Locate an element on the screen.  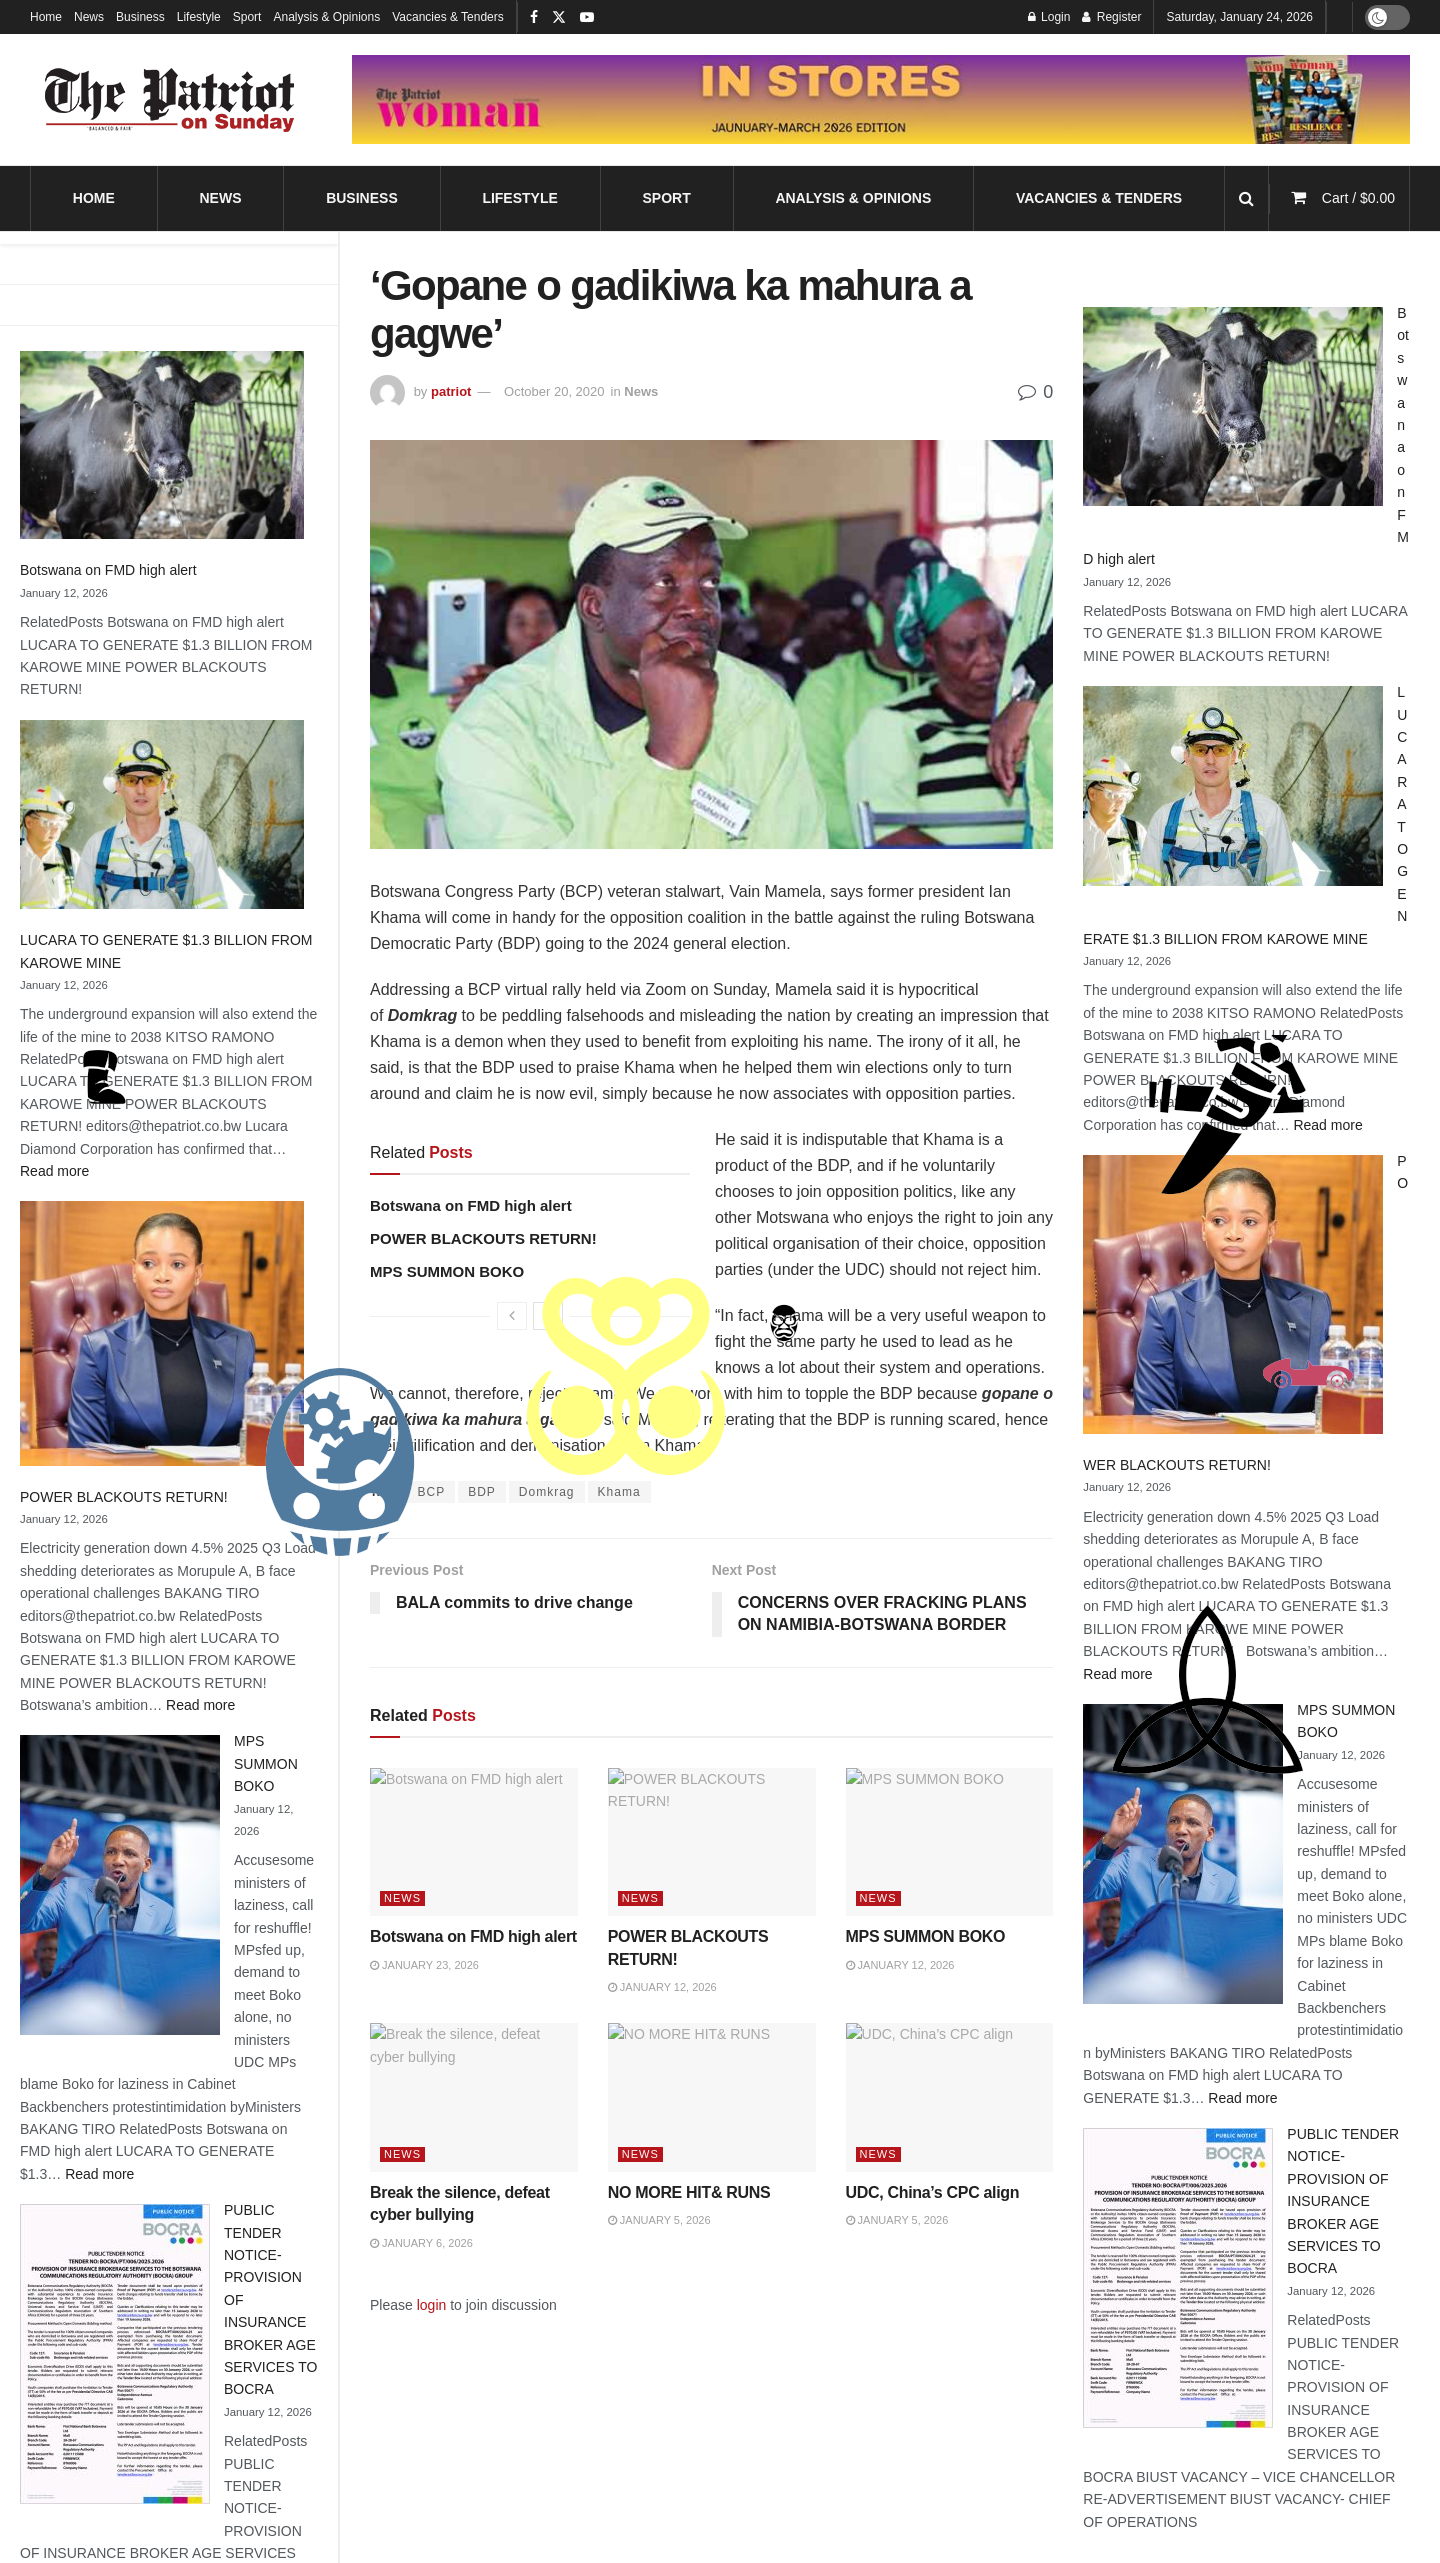
equip footwear to your character is located at coordinates (101, 1077).